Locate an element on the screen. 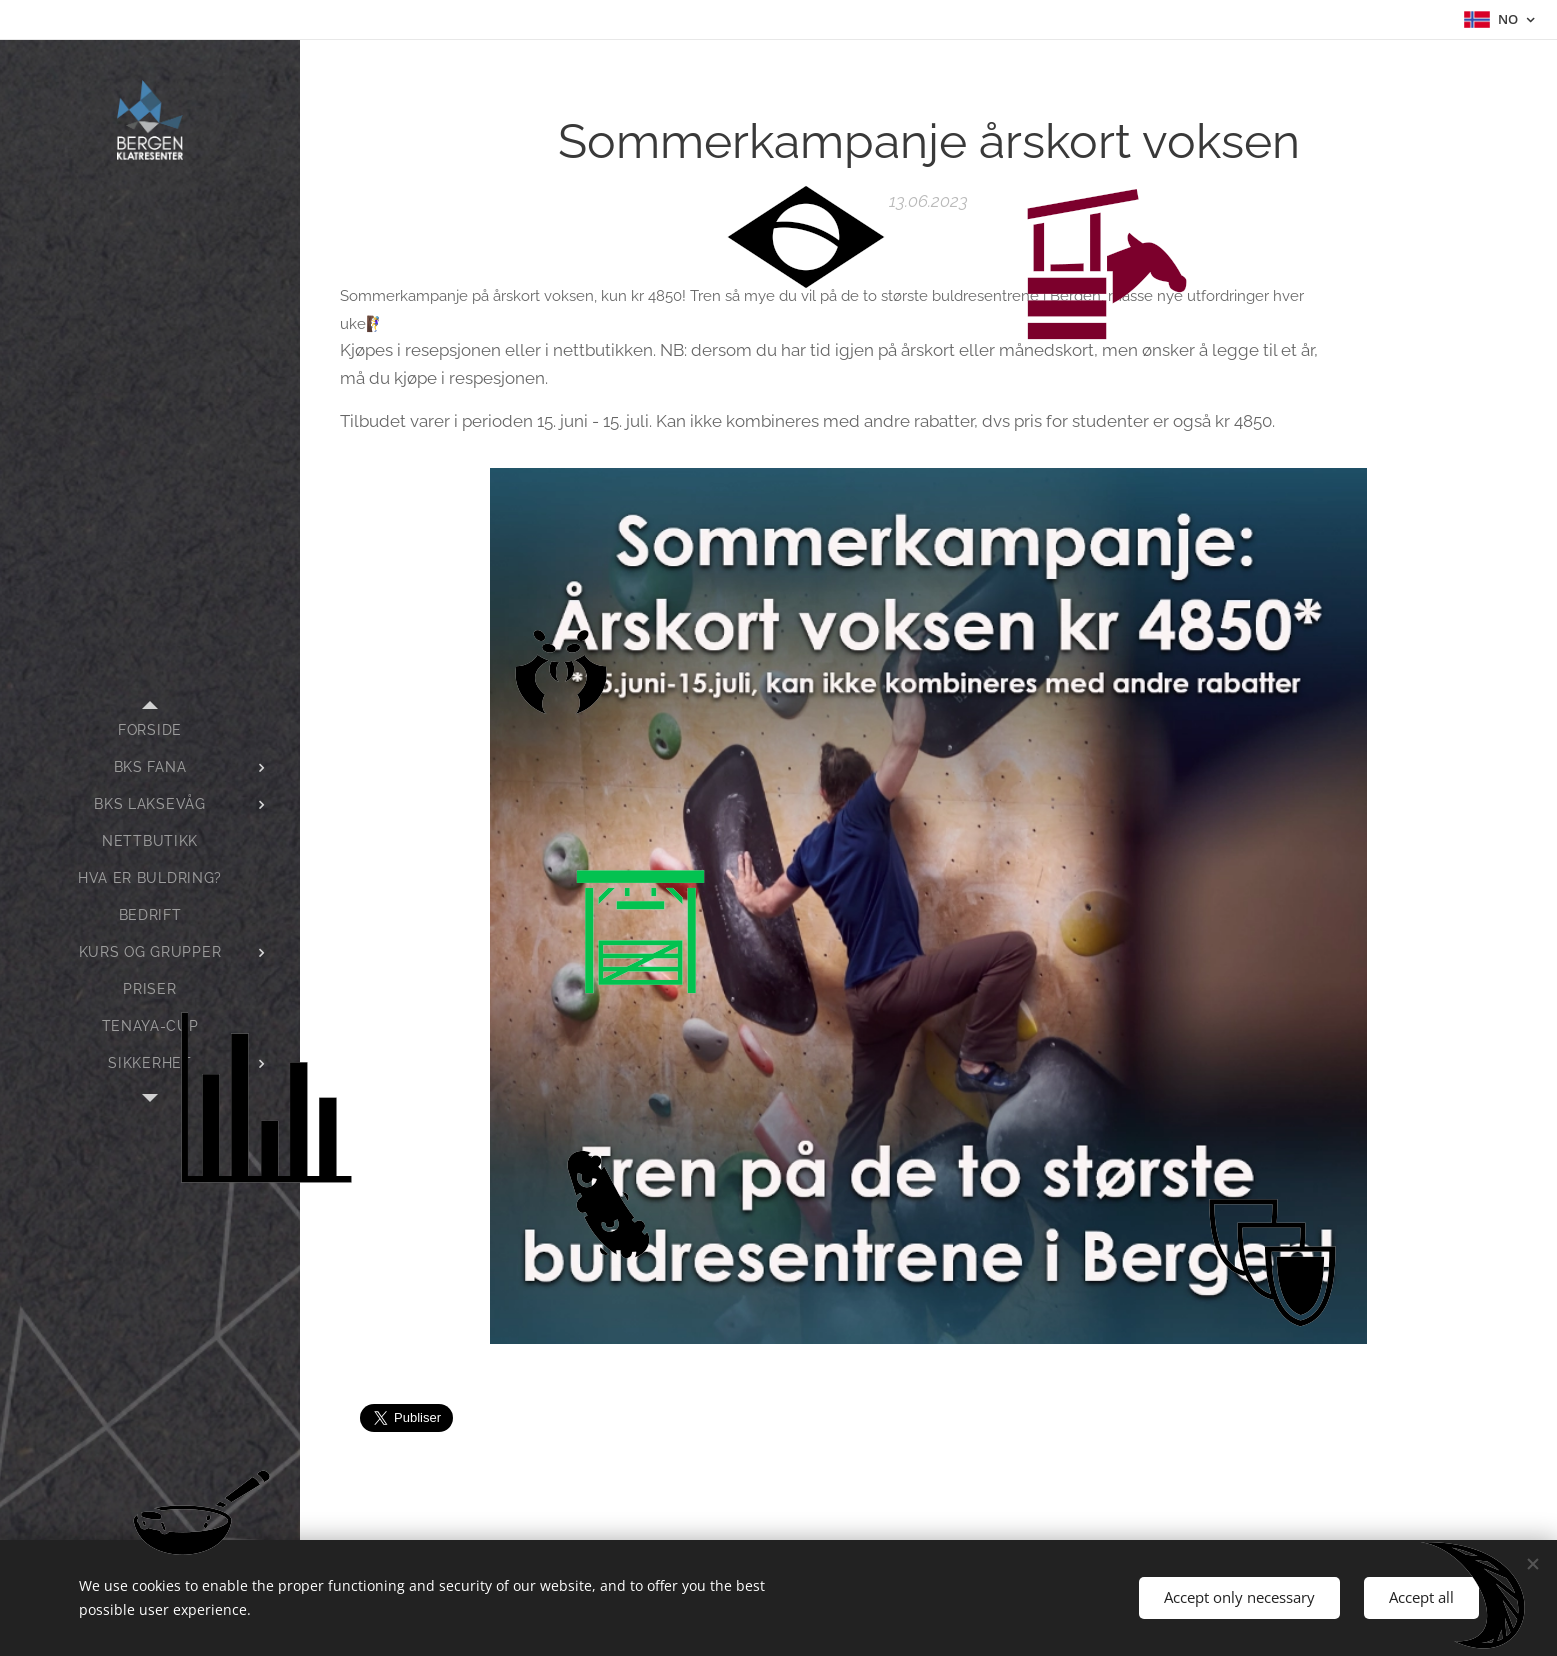  access ranch or farm management features is located at coordinates (640, 929).